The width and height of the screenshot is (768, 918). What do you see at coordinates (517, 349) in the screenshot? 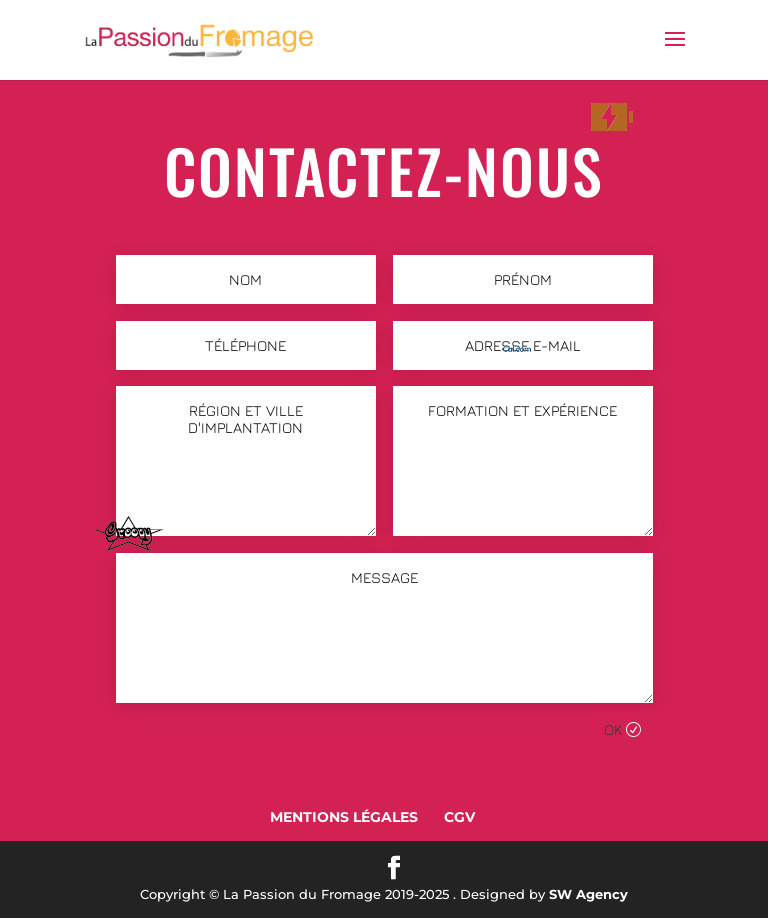
I see `open cal.com scheduling app` at bounding box center [517, 349].